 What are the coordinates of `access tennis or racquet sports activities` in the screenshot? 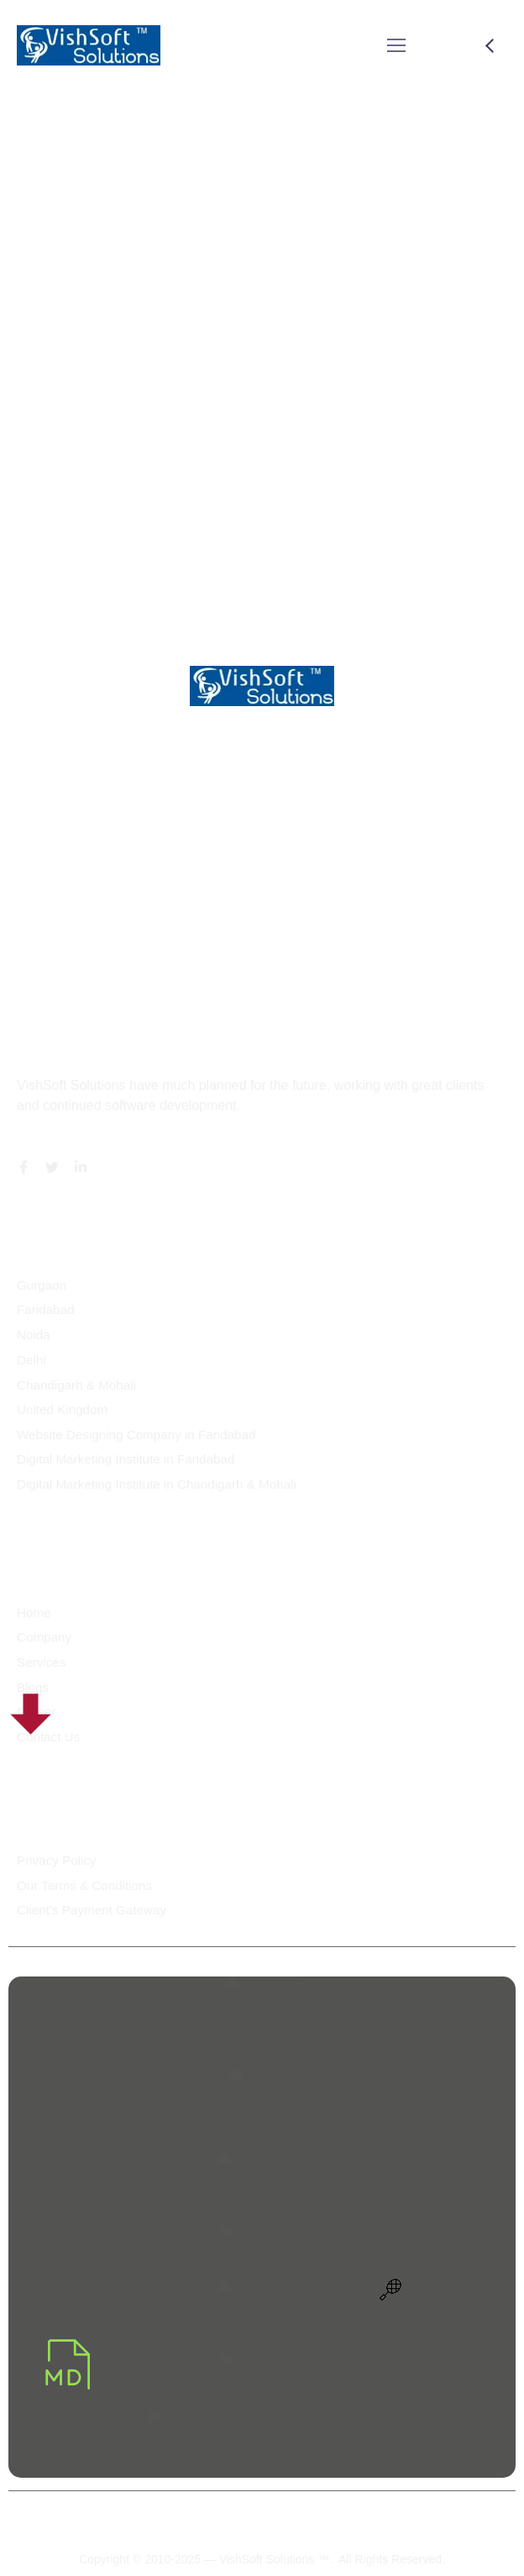 It's located at (390, 2290).